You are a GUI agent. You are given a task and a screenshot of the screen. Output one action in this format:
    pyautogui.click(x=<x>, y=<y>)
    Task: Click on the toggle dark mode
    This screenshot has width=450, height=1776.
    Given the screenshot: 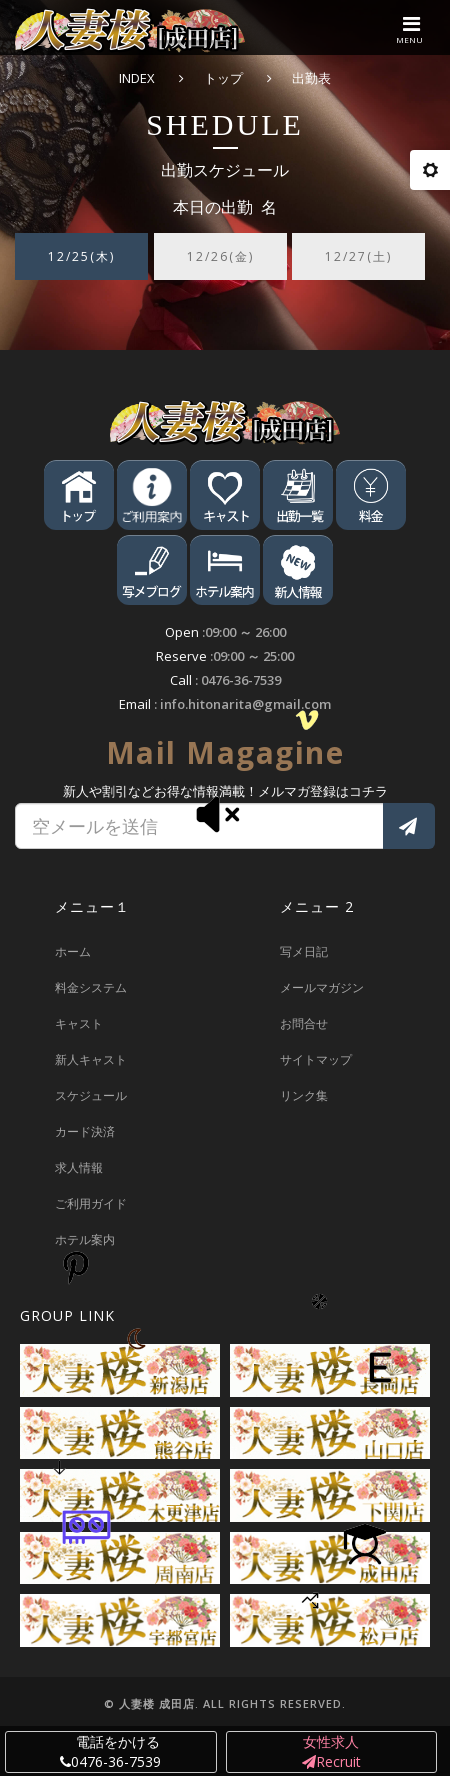 What is the action you would take?
    pyautogui.click(x=138, y=1339)
    